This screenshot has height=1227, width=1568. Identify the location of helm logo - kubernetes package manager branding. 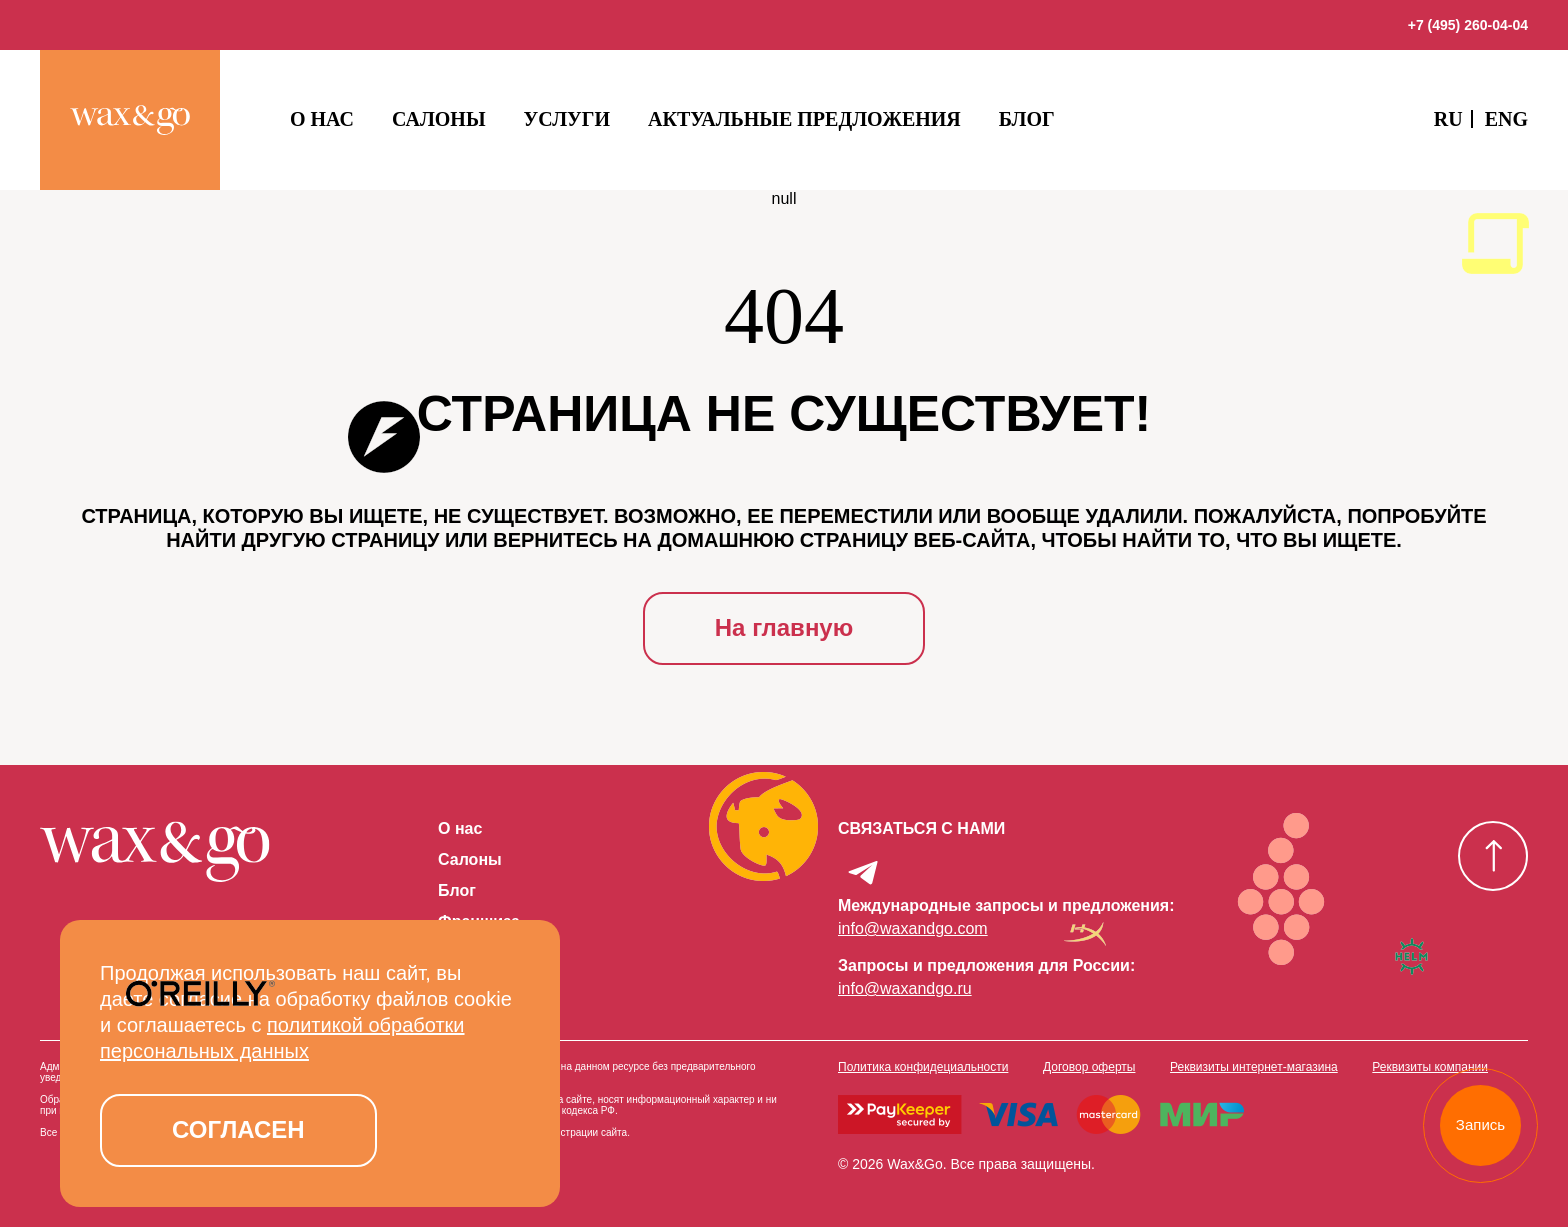
(1411, 956).